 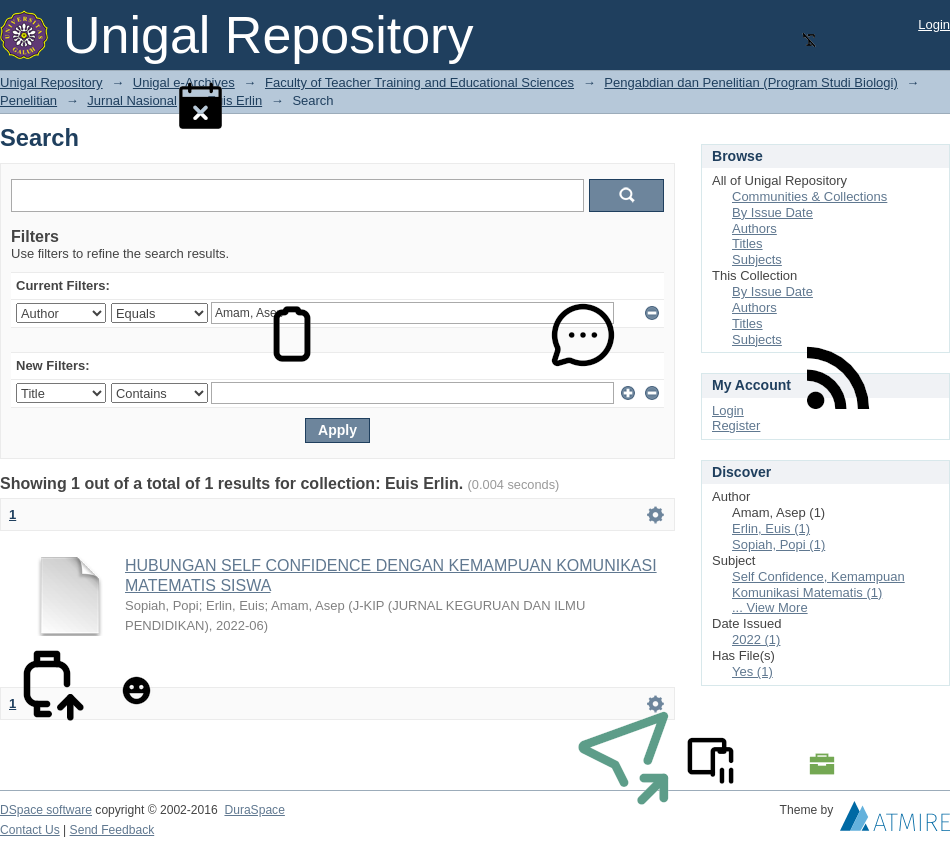 I want to click on cancel or delete a scheduled event, so click(x=200, y=107).